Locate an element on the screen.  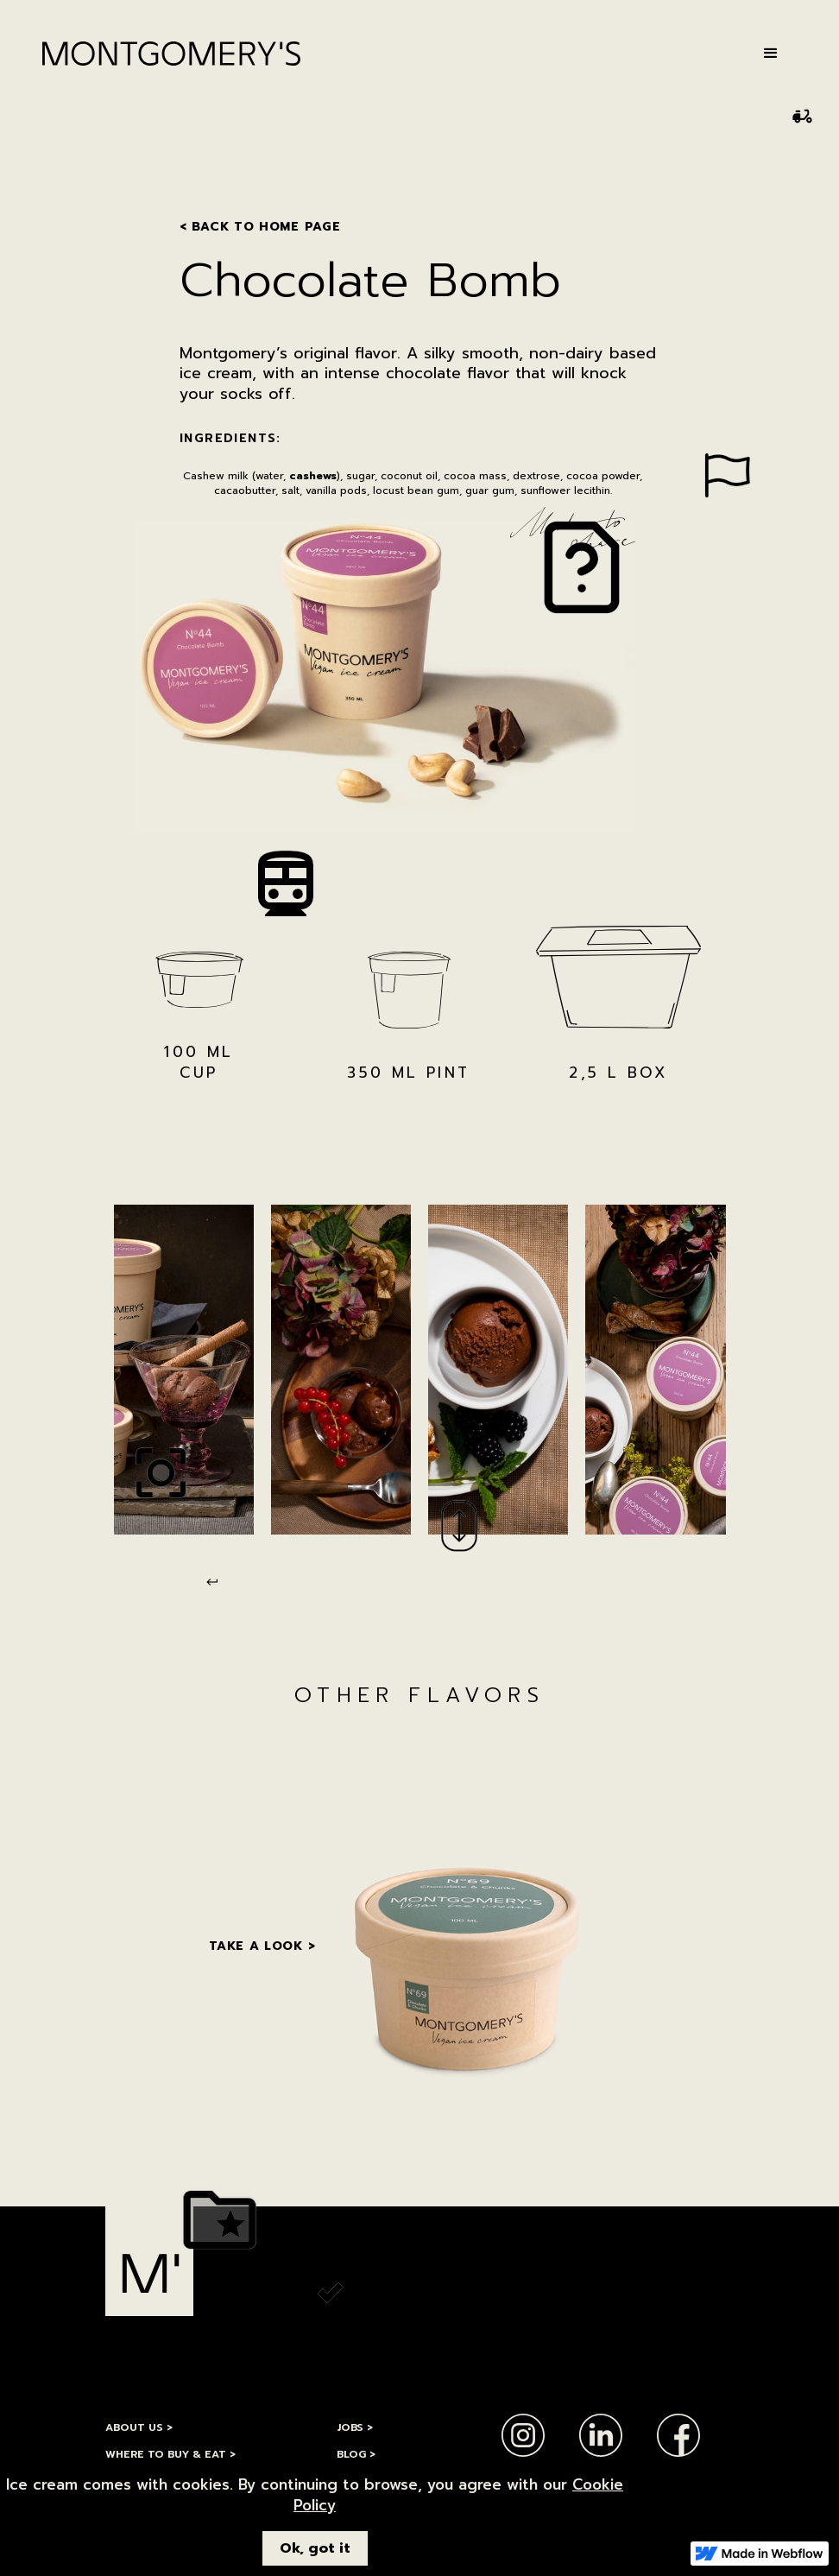
access starred or favorite folders is located at coordinates (219, 2219).